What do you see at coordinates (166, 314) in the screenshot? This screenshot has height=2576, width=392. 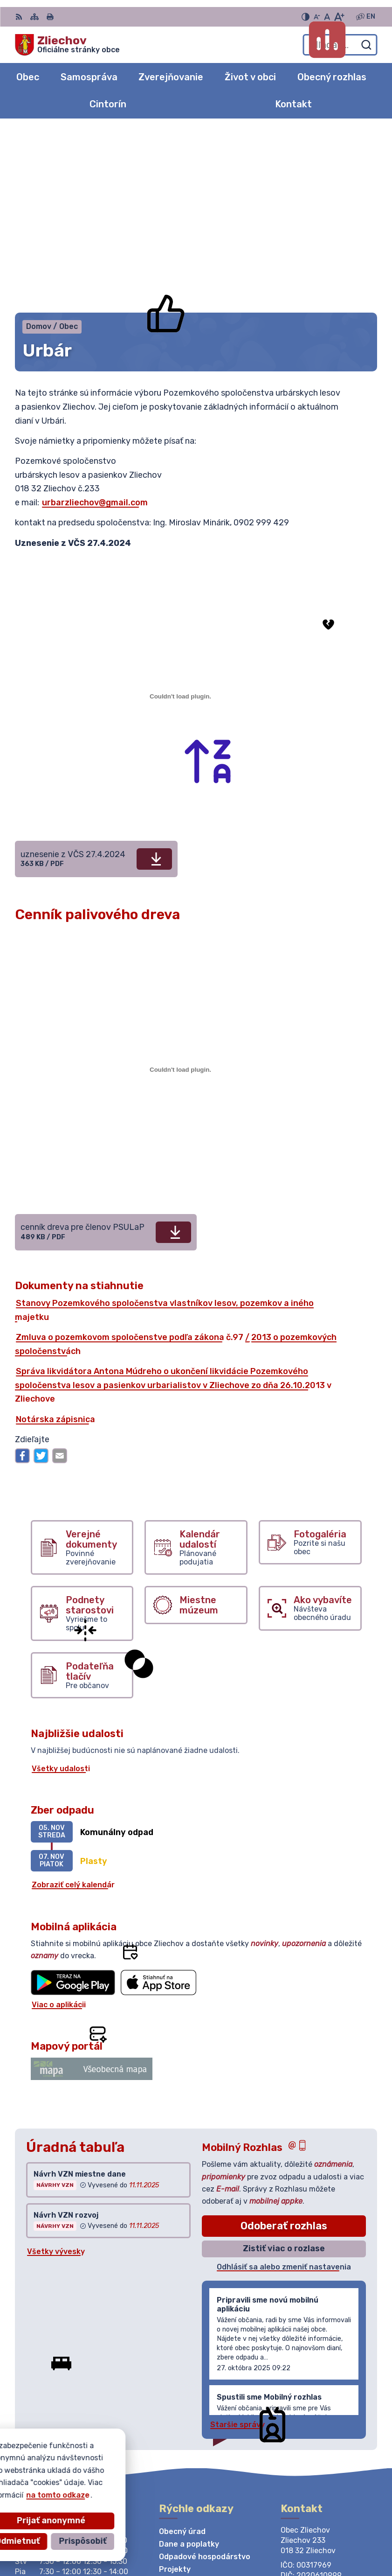 I see `like or approve content` at bounding box center [166, 314].